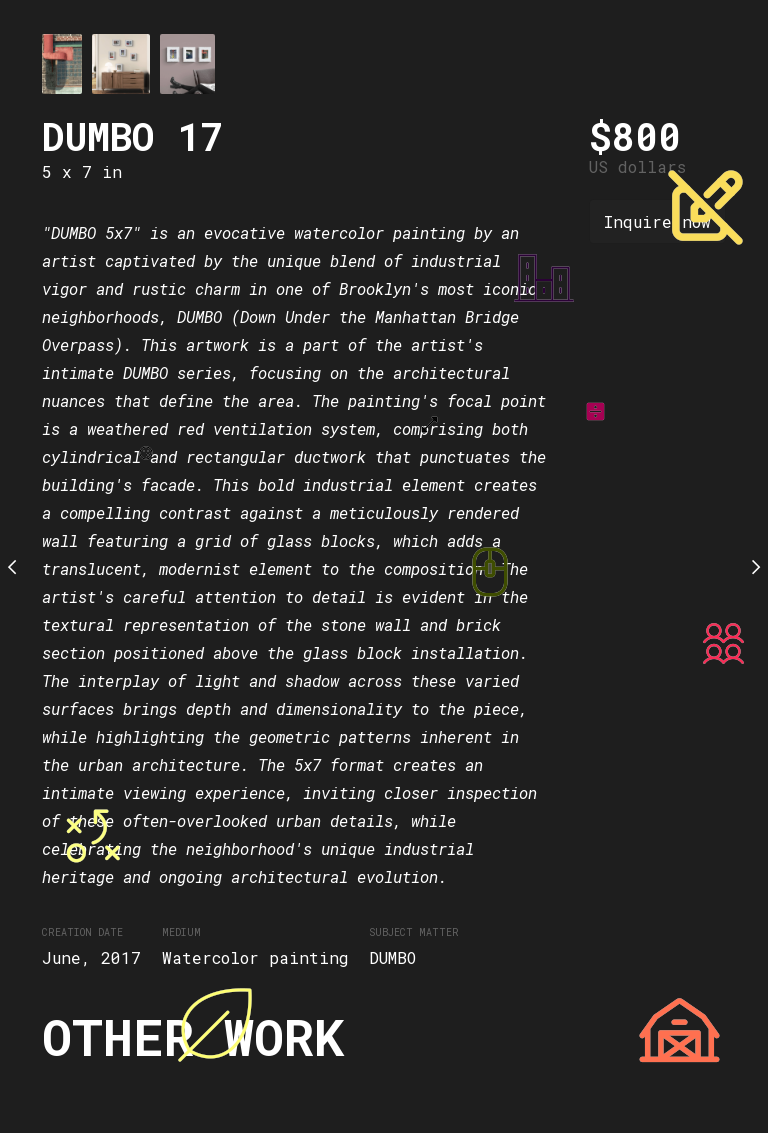 The image size is (768, 1133). I want to click on view city or urban locations, so click(544, 278).